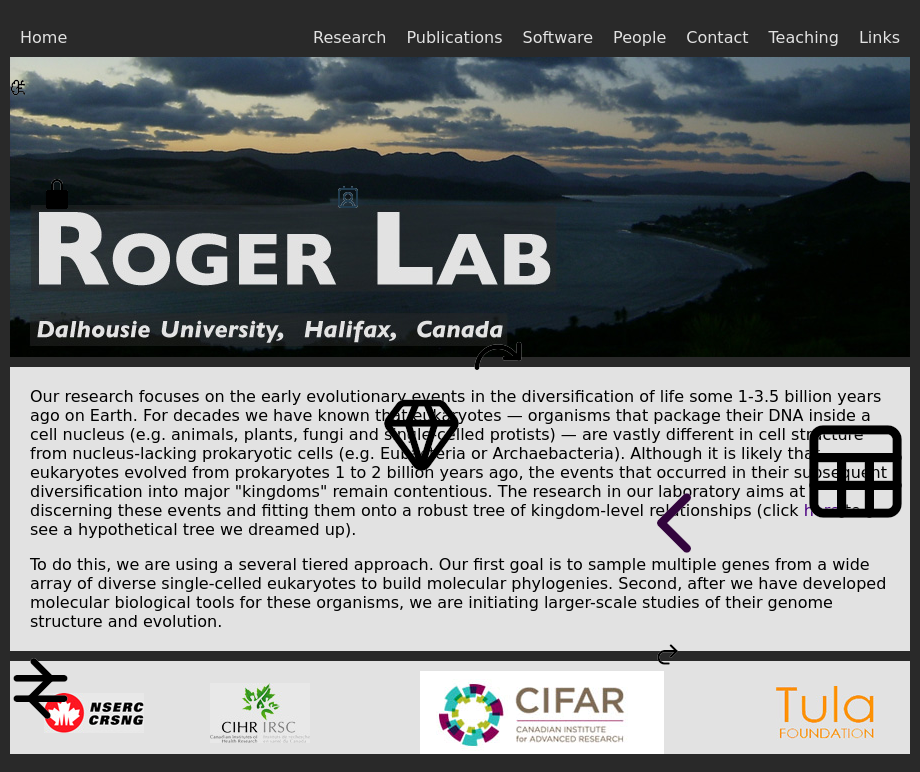  I want to click on open spreadsheet or data table, so click(855, 471).